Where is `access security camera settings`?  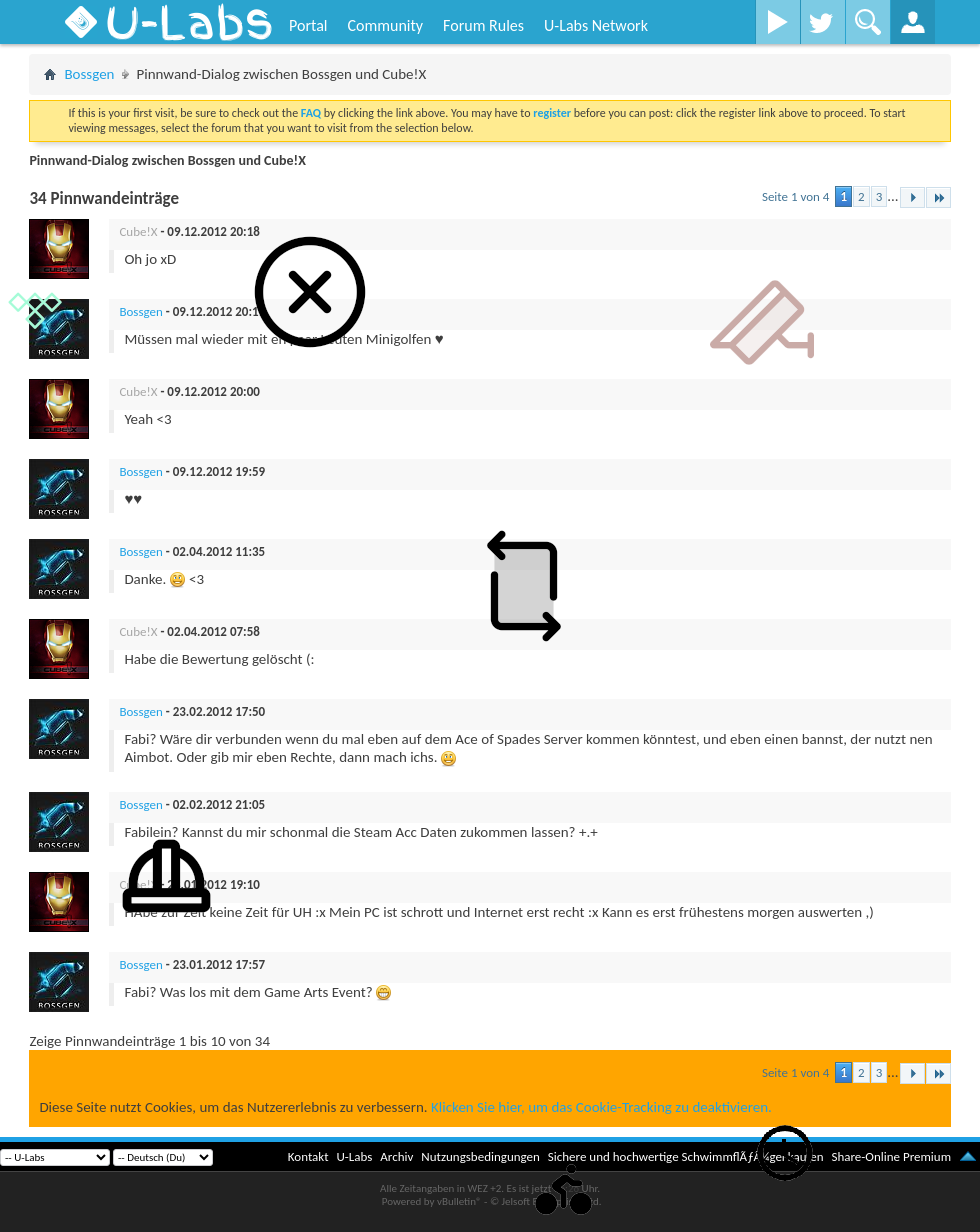 access security camera settings is located at coordinates (762, 329).